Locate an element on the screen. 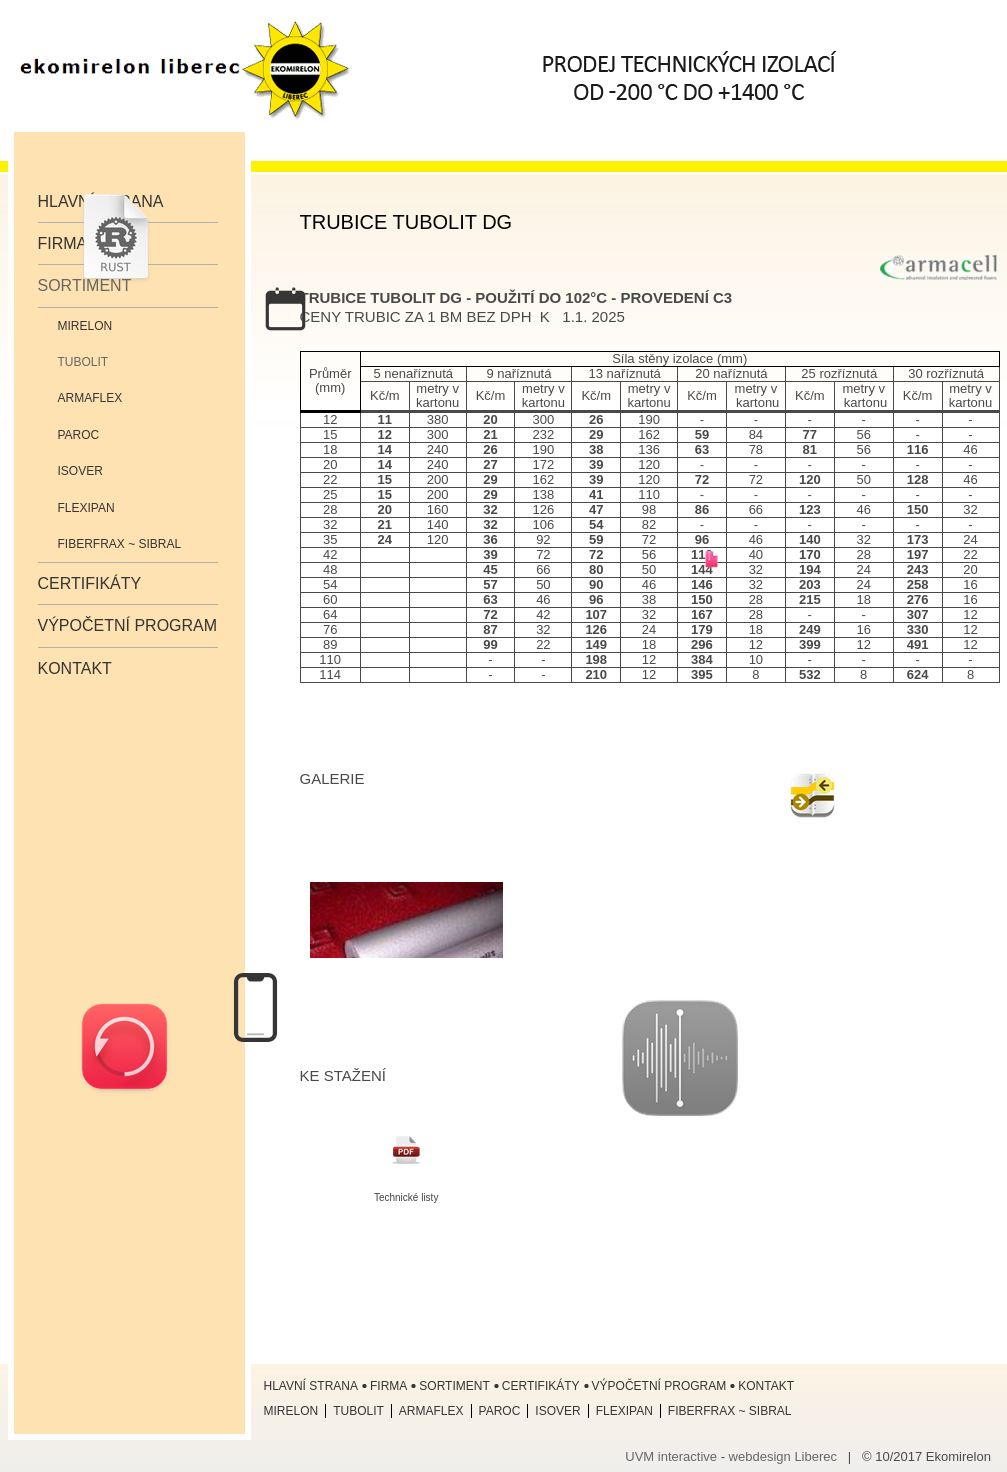 The image size is (1007, 1472). indicates mobile device or smartphone is located at coordinates (255, 1007).